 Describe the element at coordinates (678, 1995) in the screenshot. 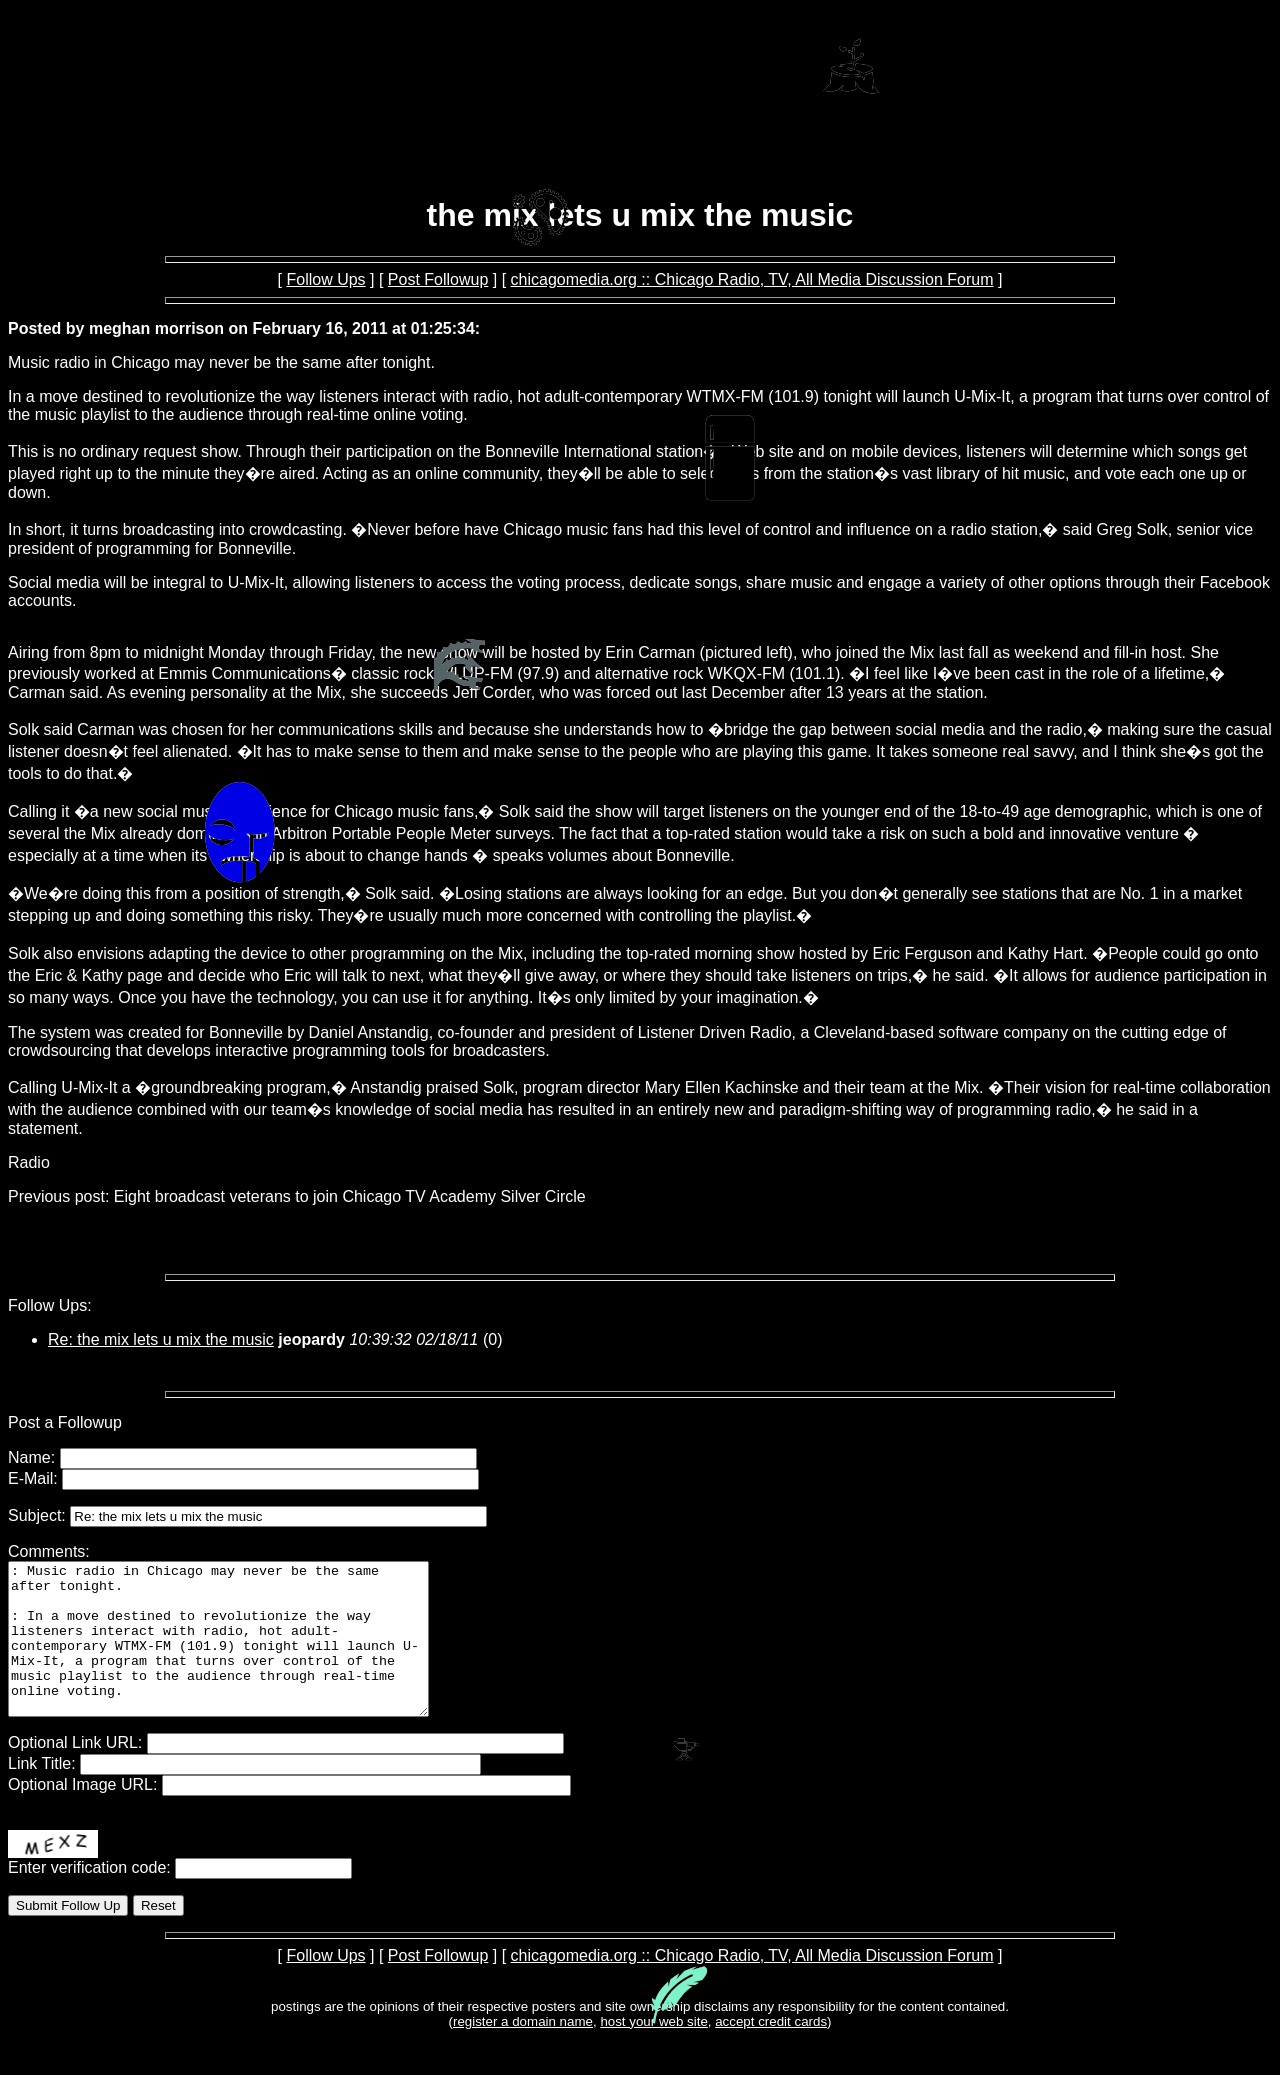

I see `compose a new message or post` at that location.